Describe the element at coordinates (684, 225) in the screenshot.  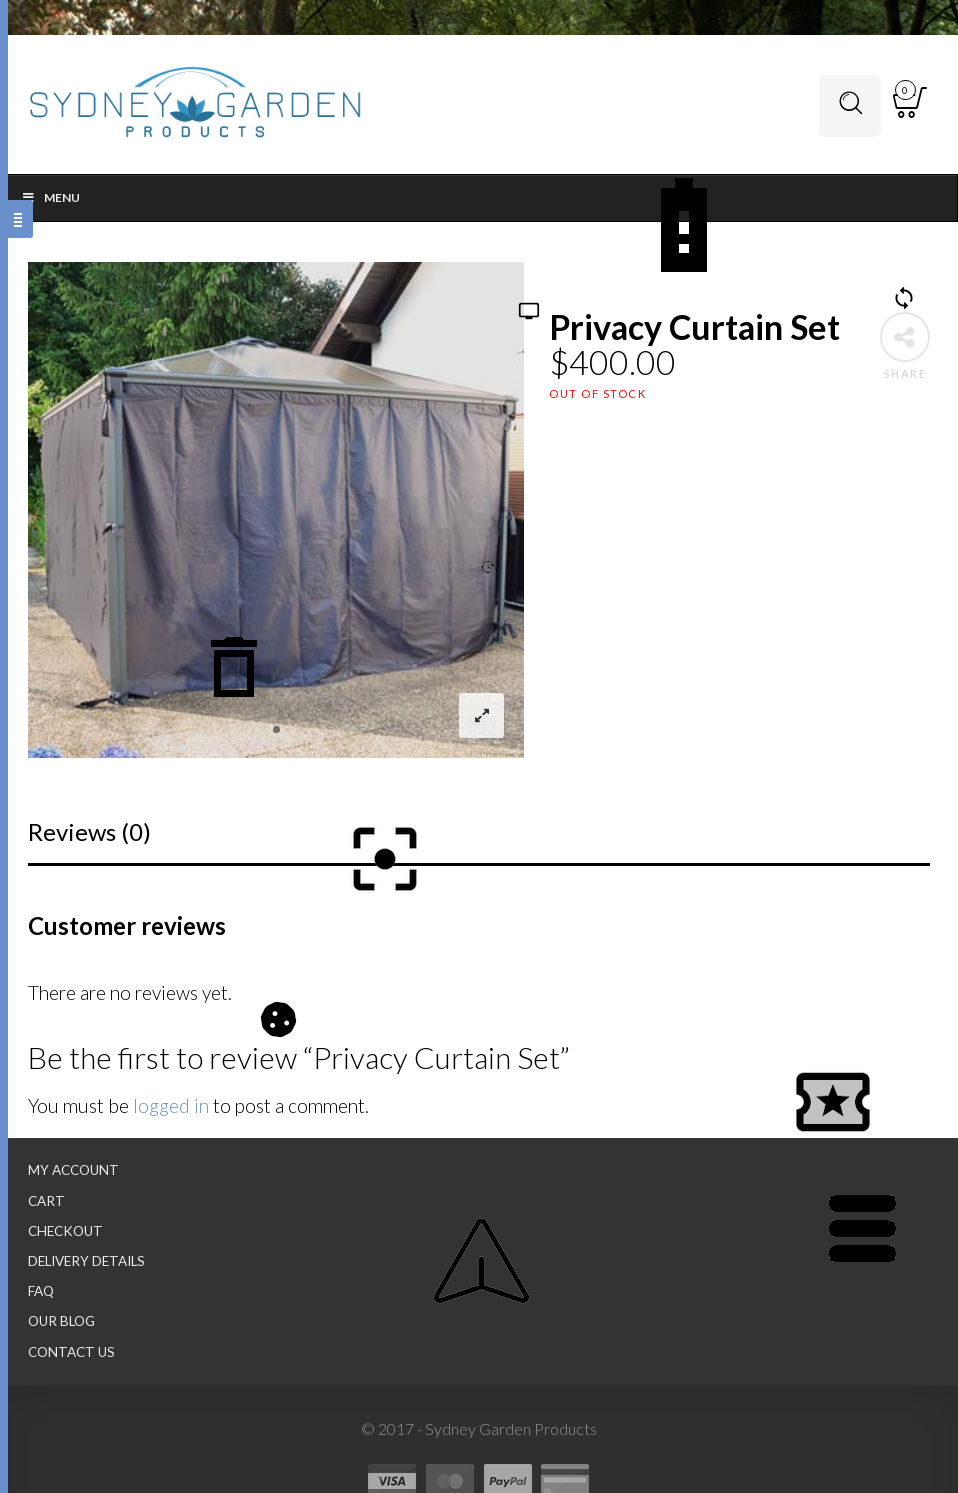
I see `low battery warning` at that location.